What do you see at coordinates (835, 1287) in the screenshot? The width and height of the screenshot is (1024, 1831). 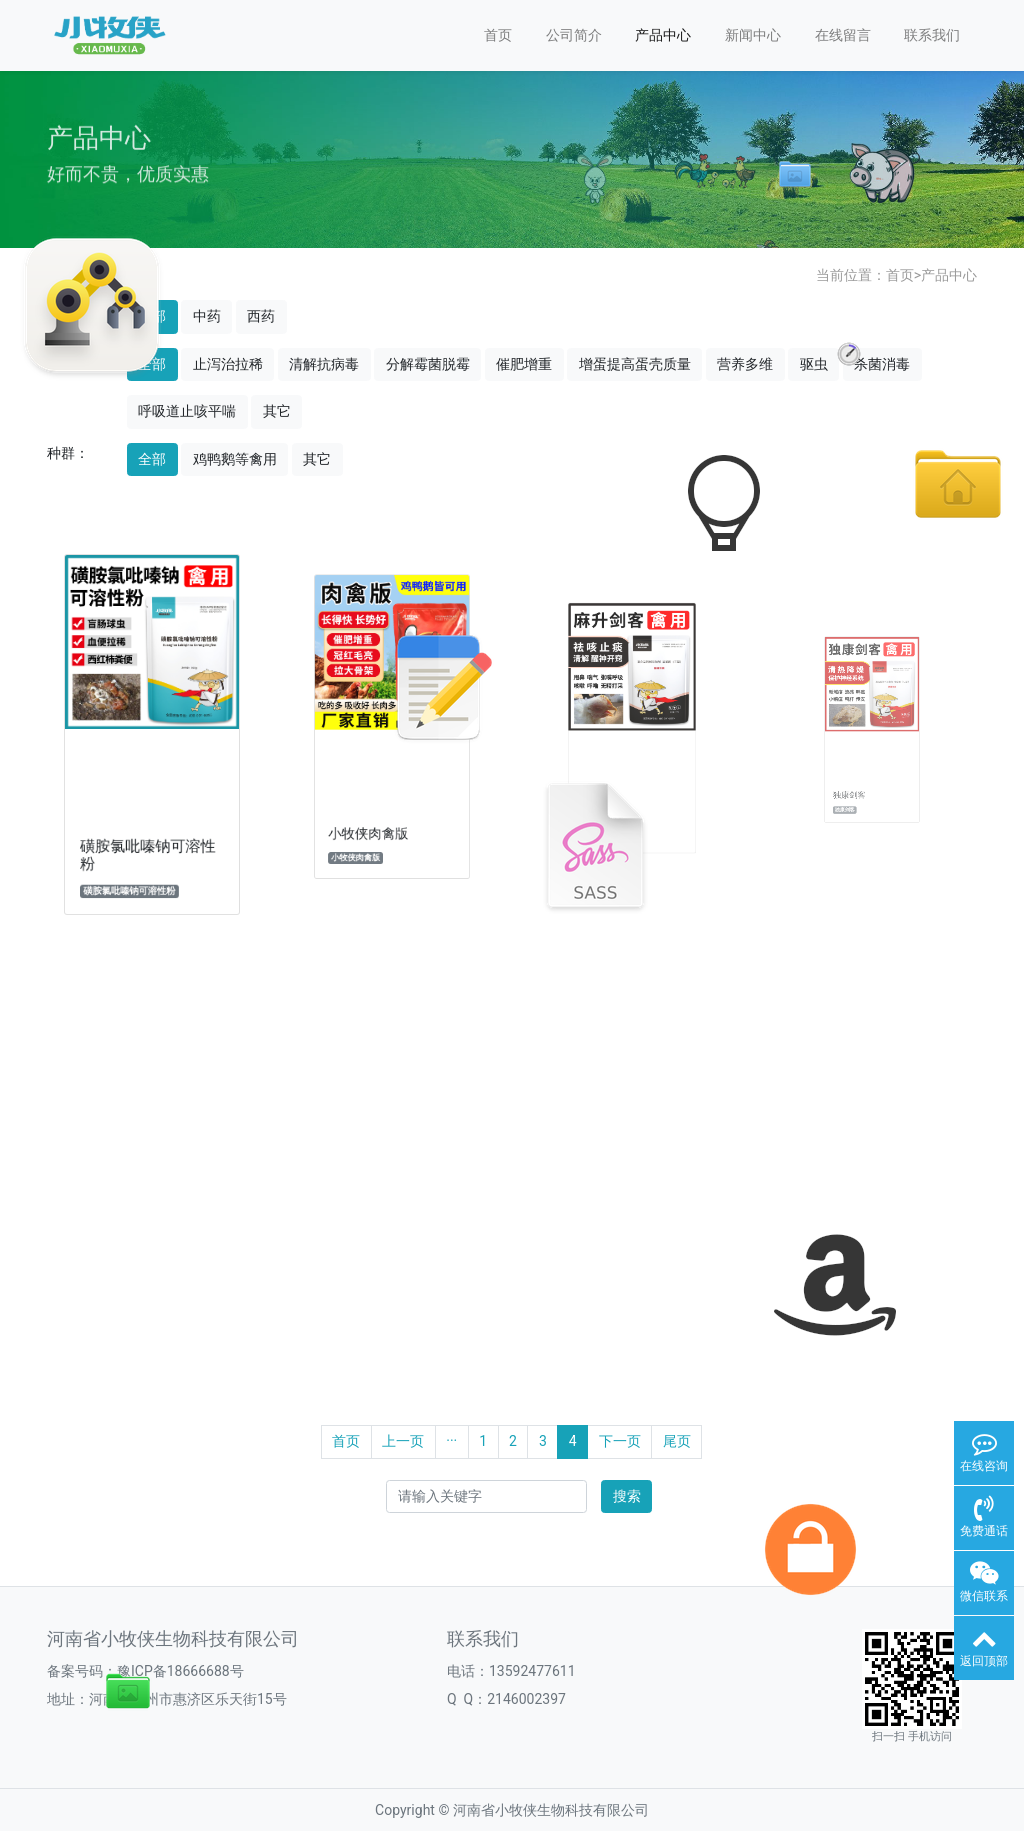 I see `open the amazon store app` at bounding box center [835, 1287].